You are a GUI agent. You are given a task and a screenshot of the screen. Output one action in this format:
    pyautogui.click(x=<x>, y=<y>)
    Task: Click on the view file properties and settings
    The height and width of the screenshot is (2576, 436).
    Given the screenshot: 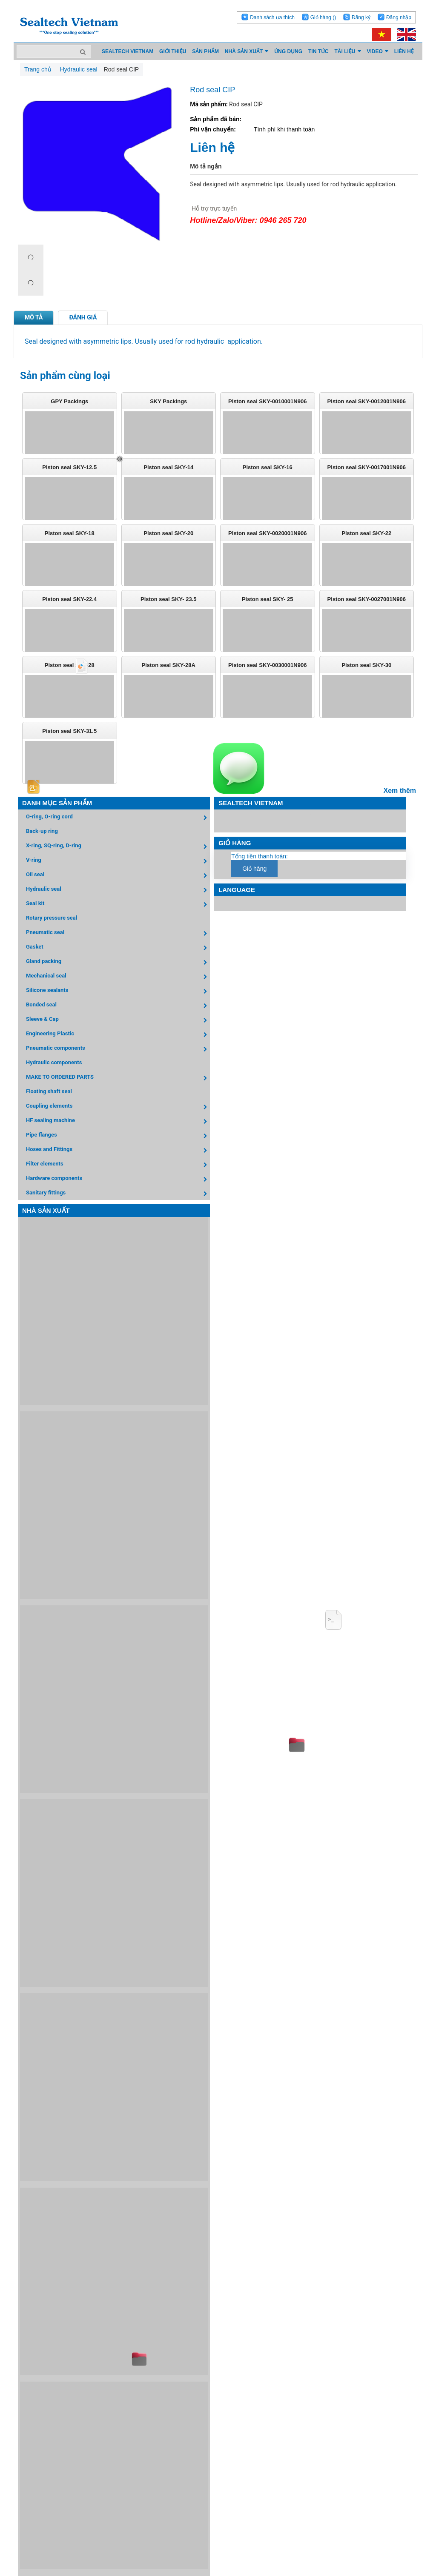 What is the action you would take?
    pyautogui.click(x=120, y=459)
    